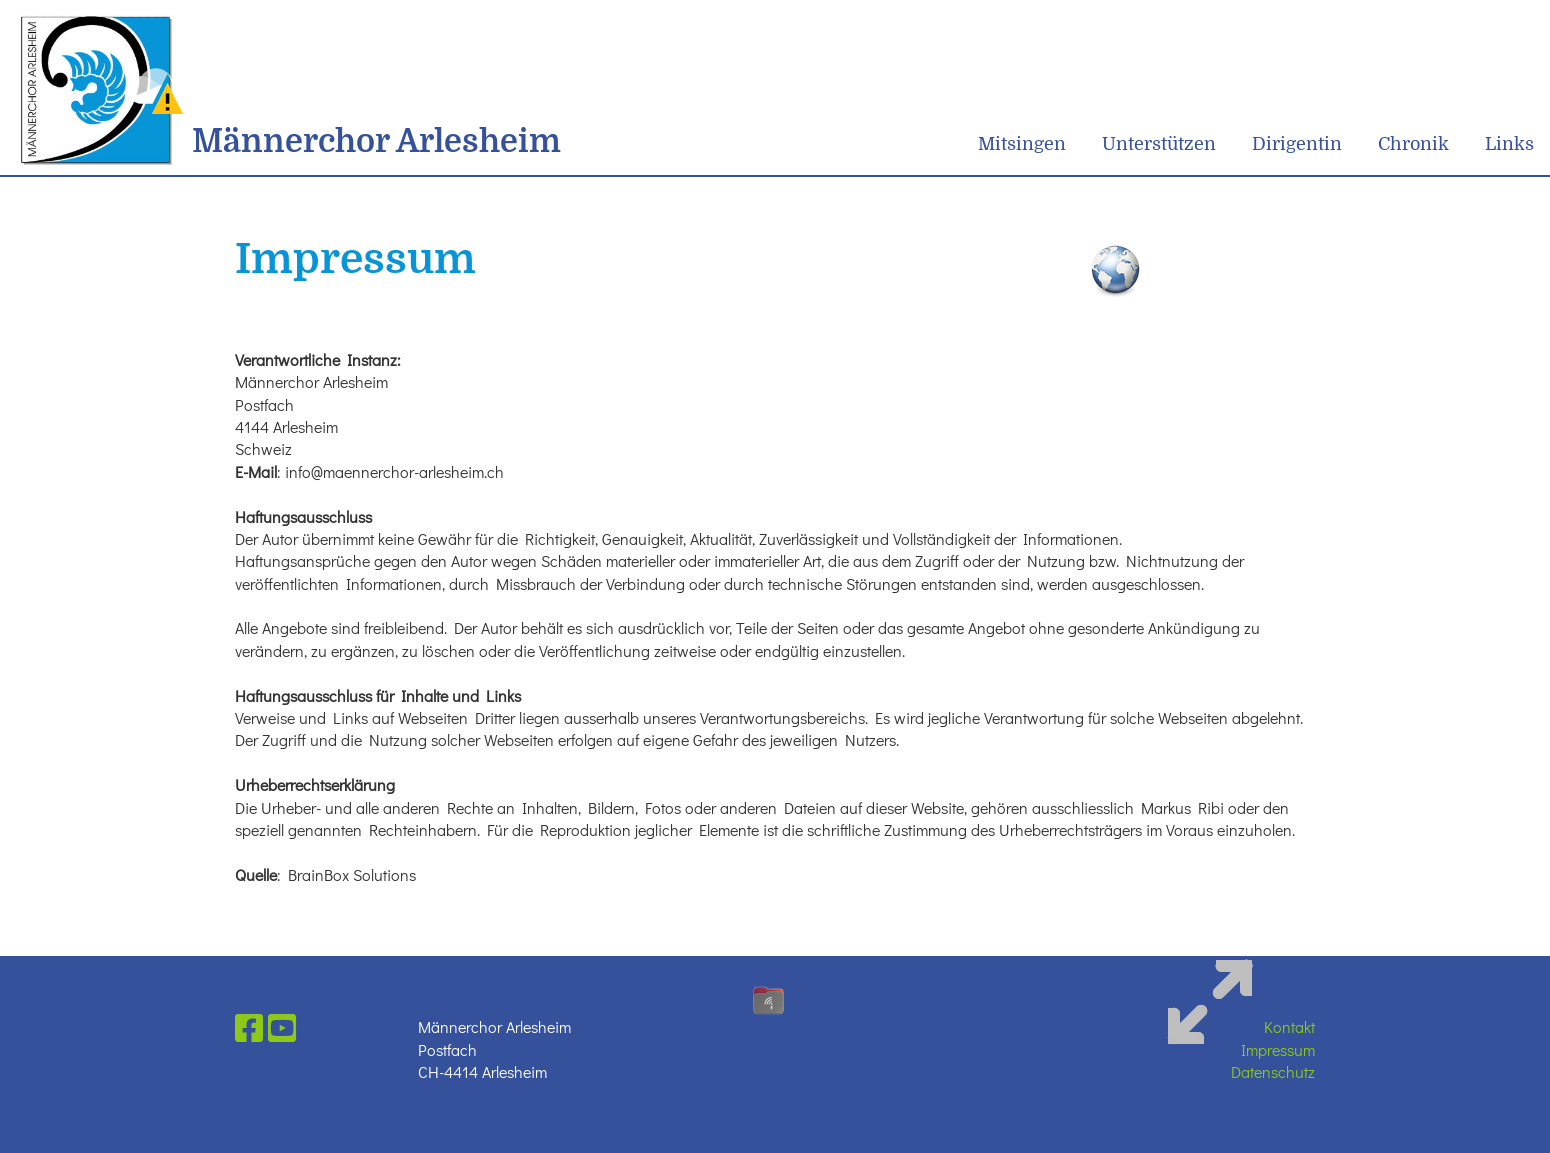  Describe the element at coordinates (1210, 1002) in the screenshot. I see `expand content to fullscreen mode` at that location.